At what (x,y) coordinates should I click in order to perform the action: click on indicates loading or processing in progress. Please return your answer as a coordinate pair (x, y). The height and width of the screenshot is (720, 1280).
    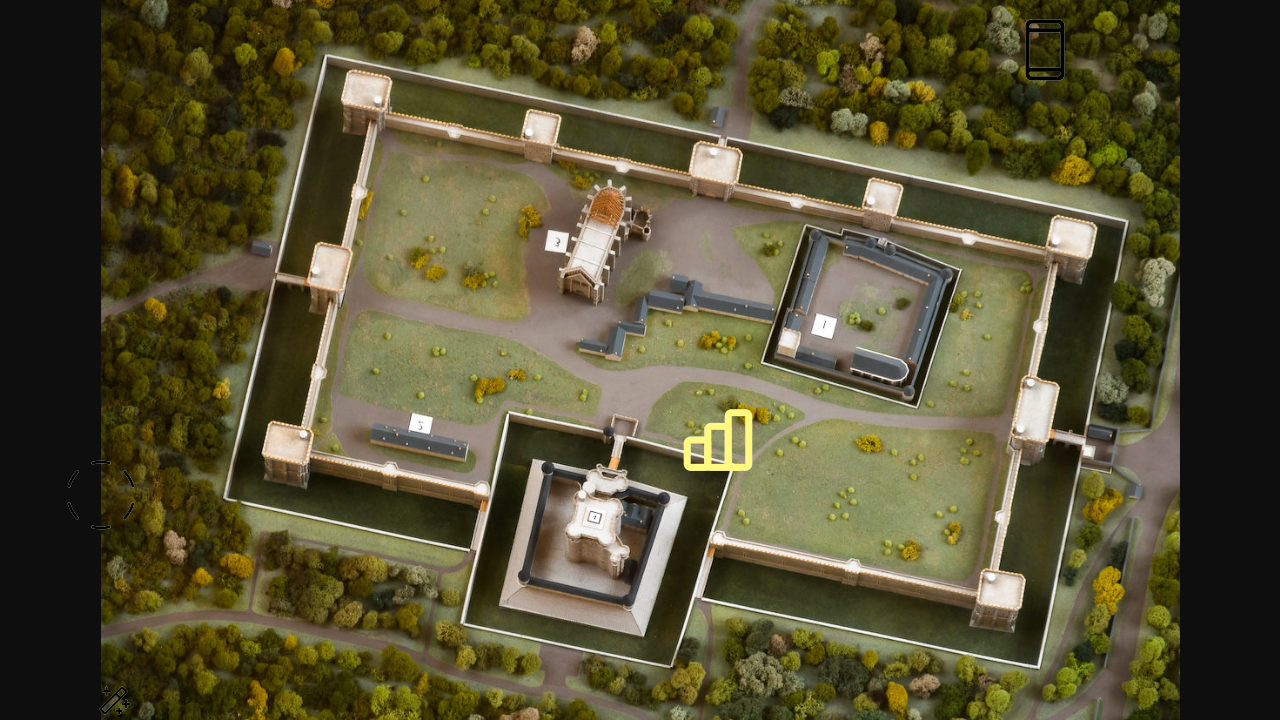
    Looking at the image, I should click on (101, 495).